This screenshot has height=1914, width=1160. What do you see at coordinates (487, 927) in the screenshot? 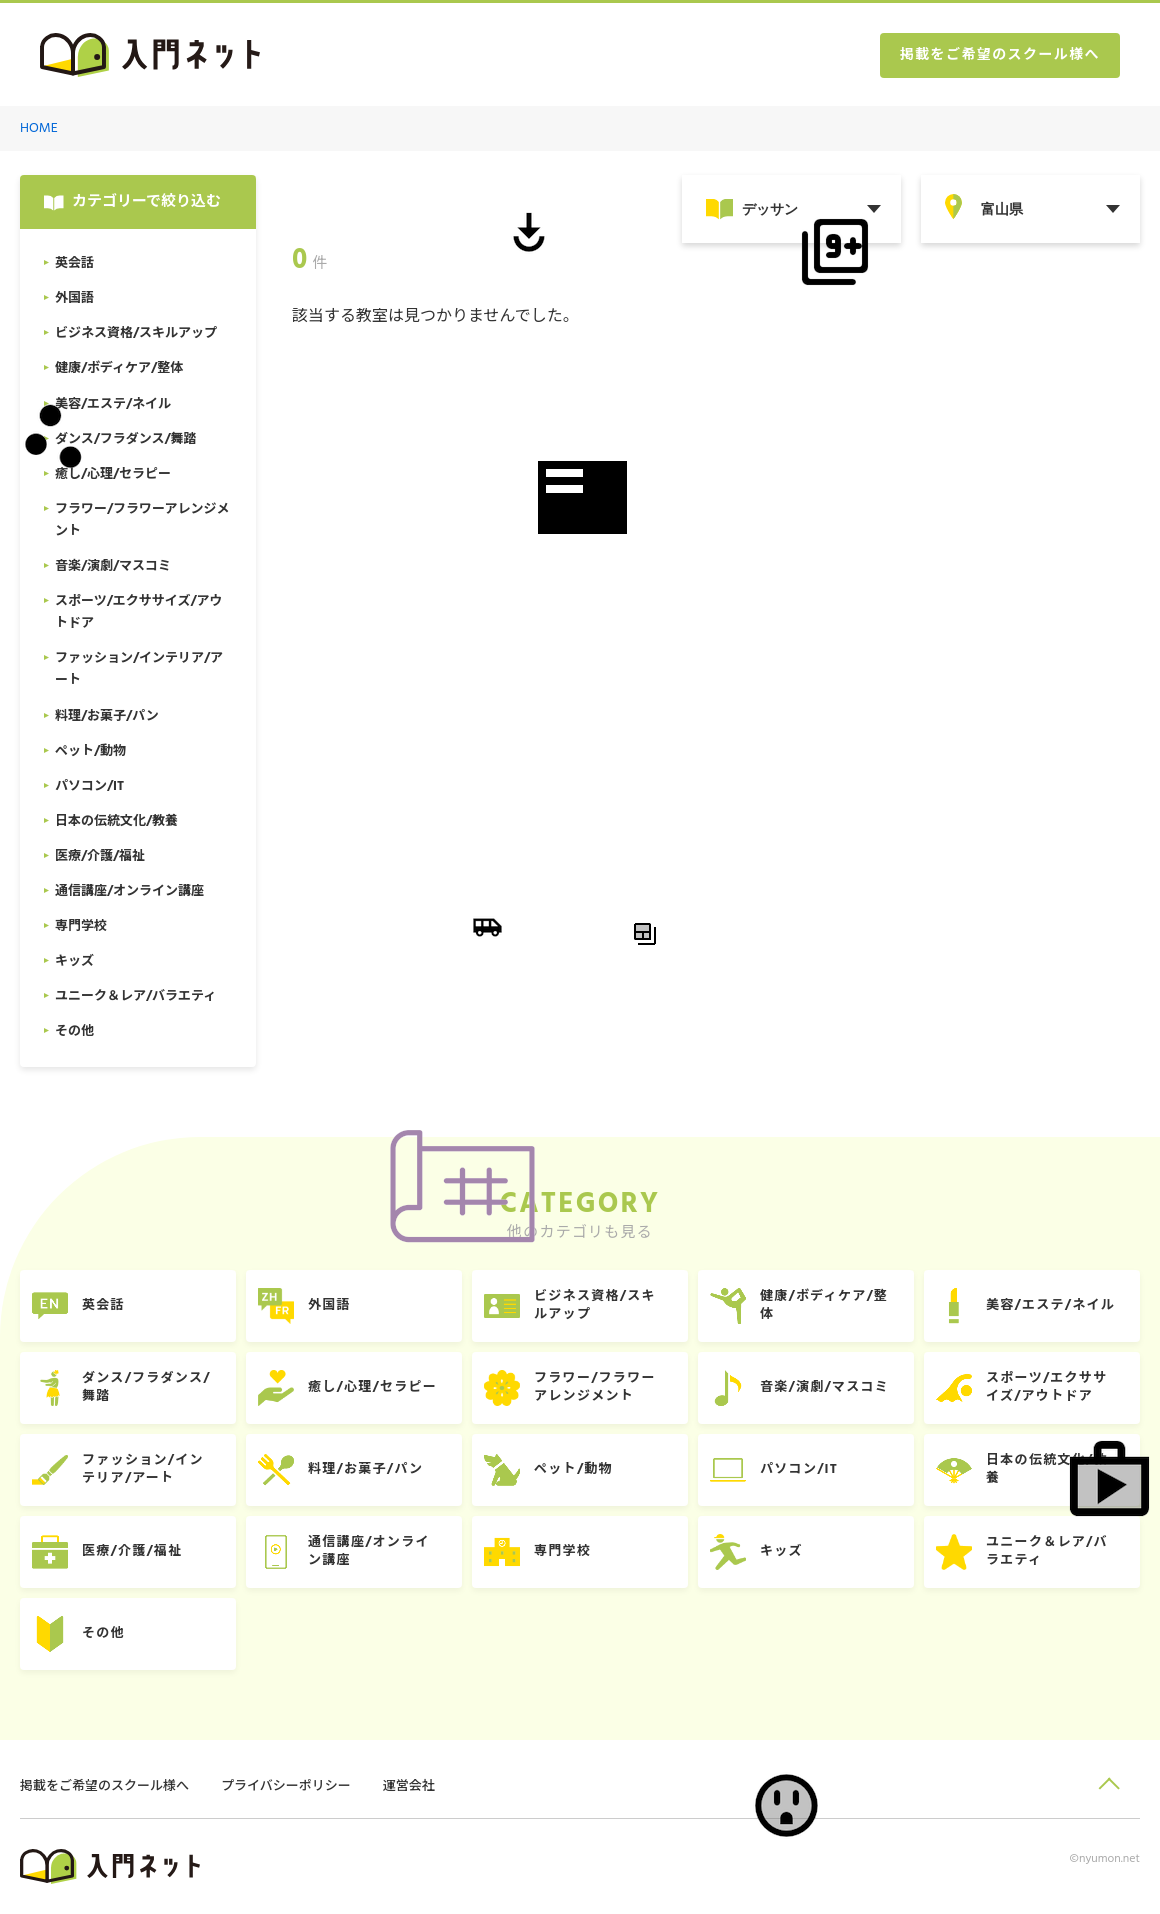
I see `access airport shuttle services` at bounding box center [487, 927].